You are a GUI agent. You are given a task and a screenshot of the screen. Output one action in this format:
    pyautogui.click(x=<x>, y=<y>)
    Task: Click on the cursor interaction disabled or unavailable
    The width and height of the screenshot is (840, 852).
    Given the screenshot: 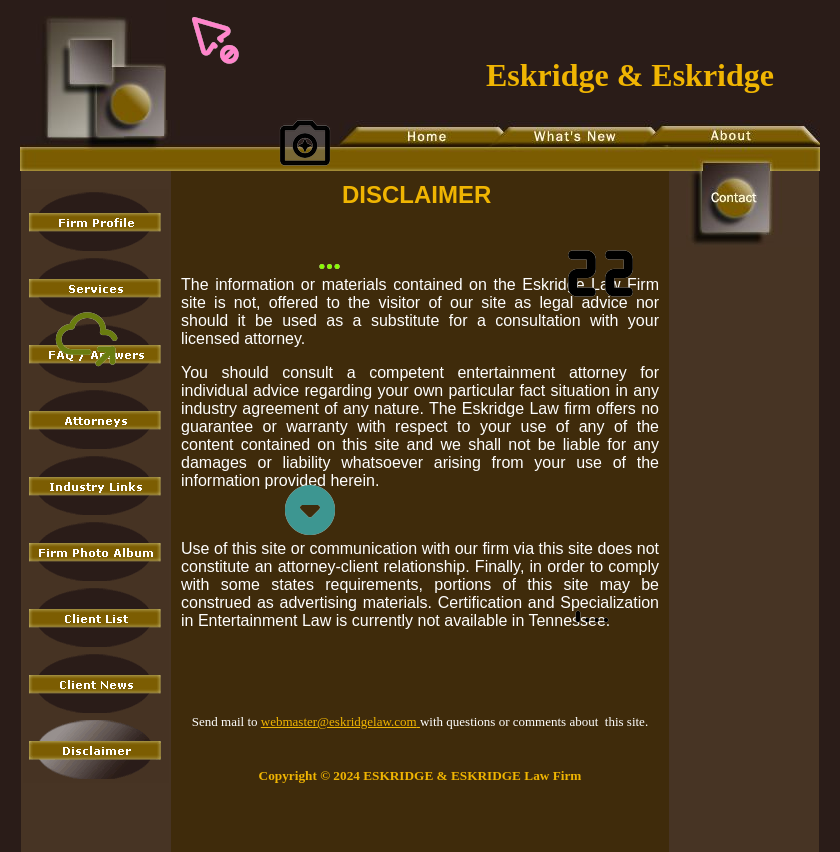 What is the action you would take?
    pyautogui.click(x=213, y=38)
    